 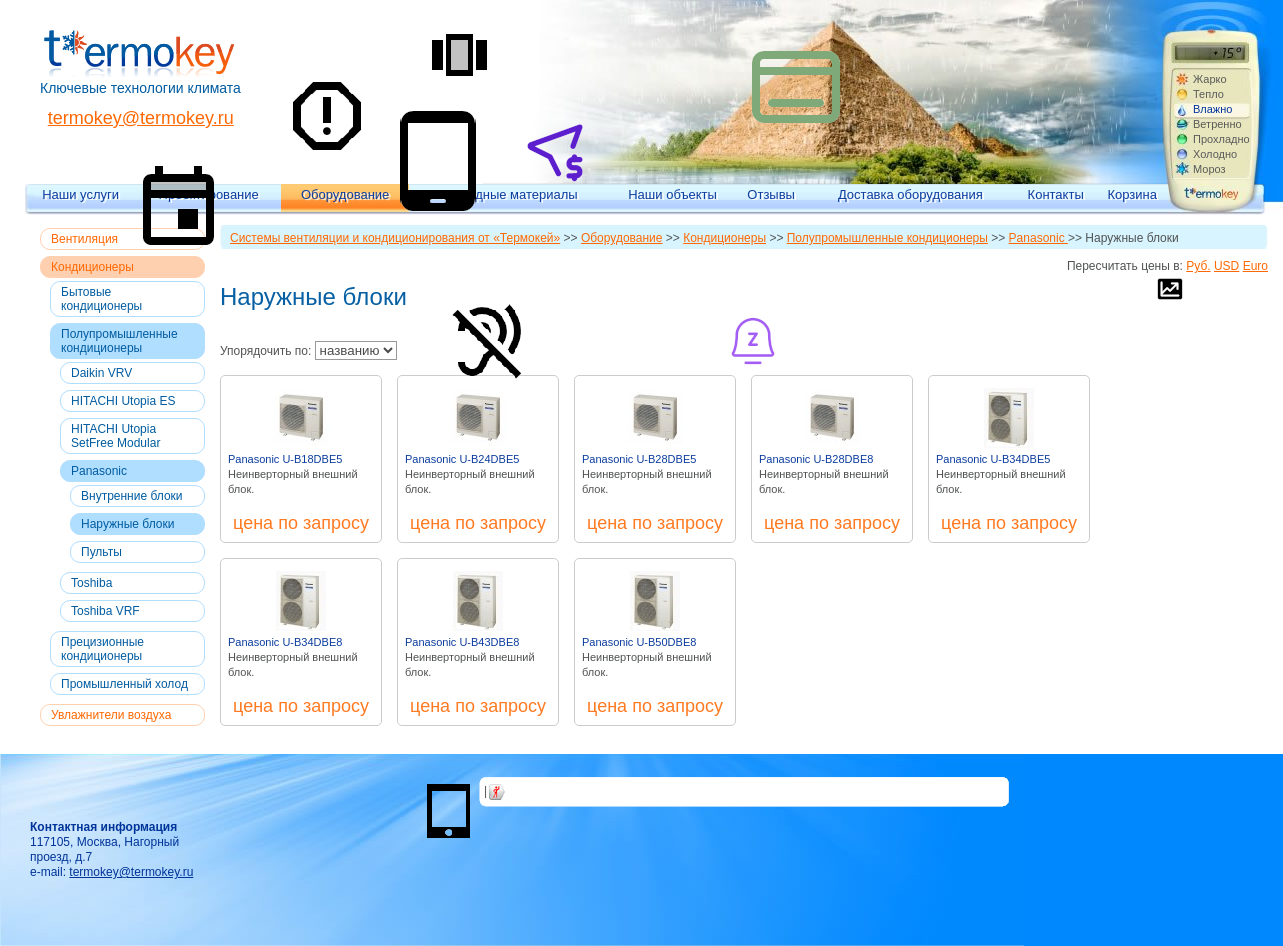 I want to click on switch to tablet view or layout, so click(x=450, y=811).